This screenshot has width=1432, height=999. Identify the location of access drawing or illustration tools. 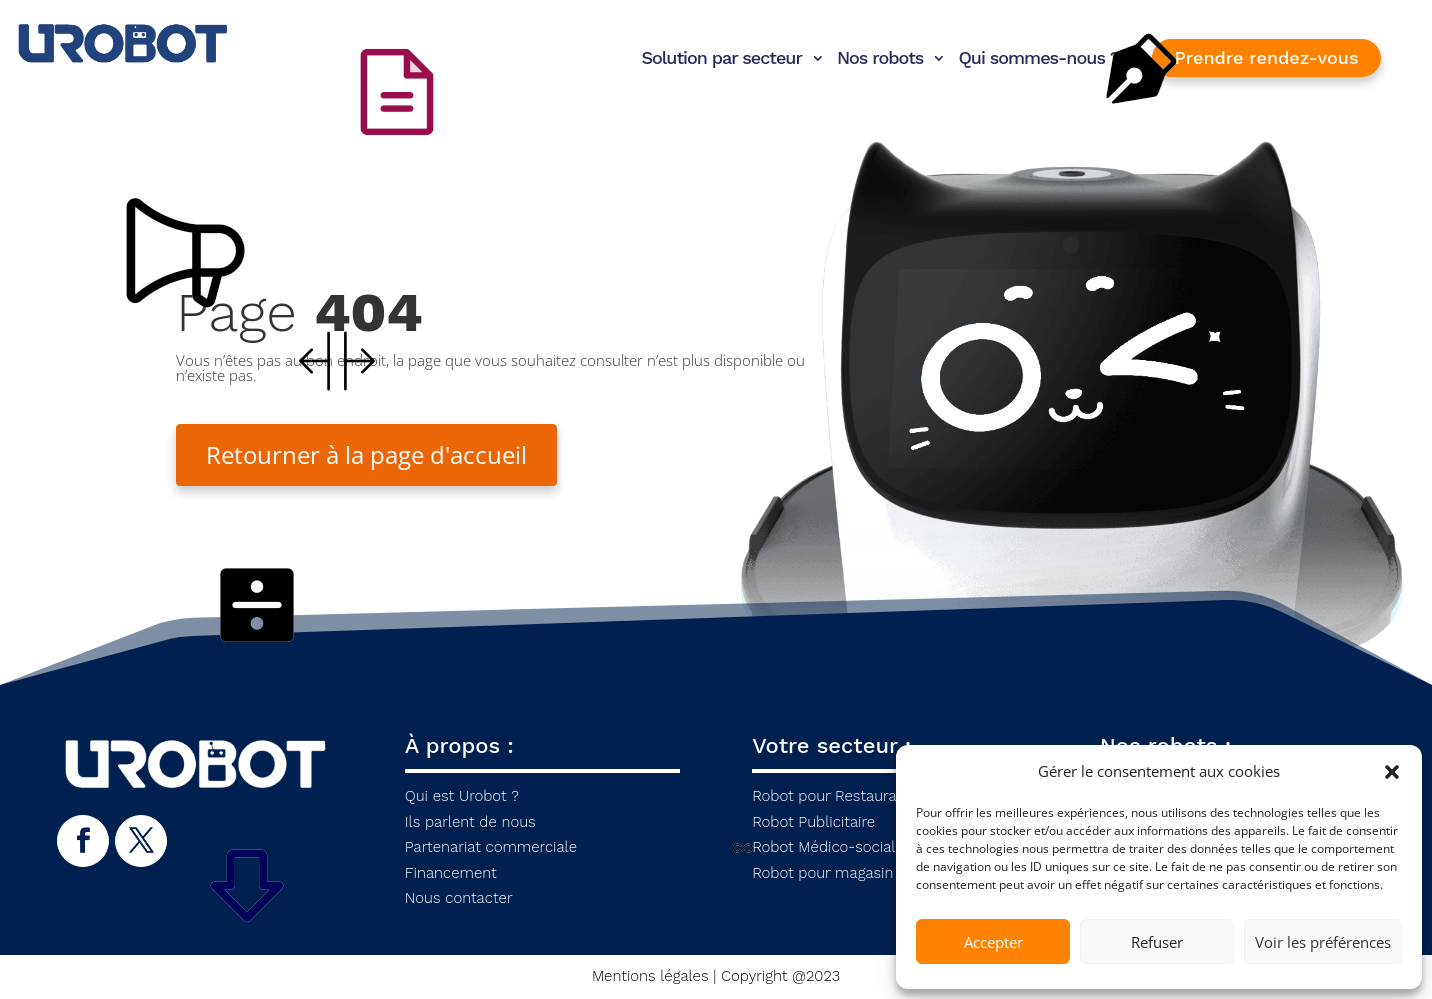
(1137, 73).